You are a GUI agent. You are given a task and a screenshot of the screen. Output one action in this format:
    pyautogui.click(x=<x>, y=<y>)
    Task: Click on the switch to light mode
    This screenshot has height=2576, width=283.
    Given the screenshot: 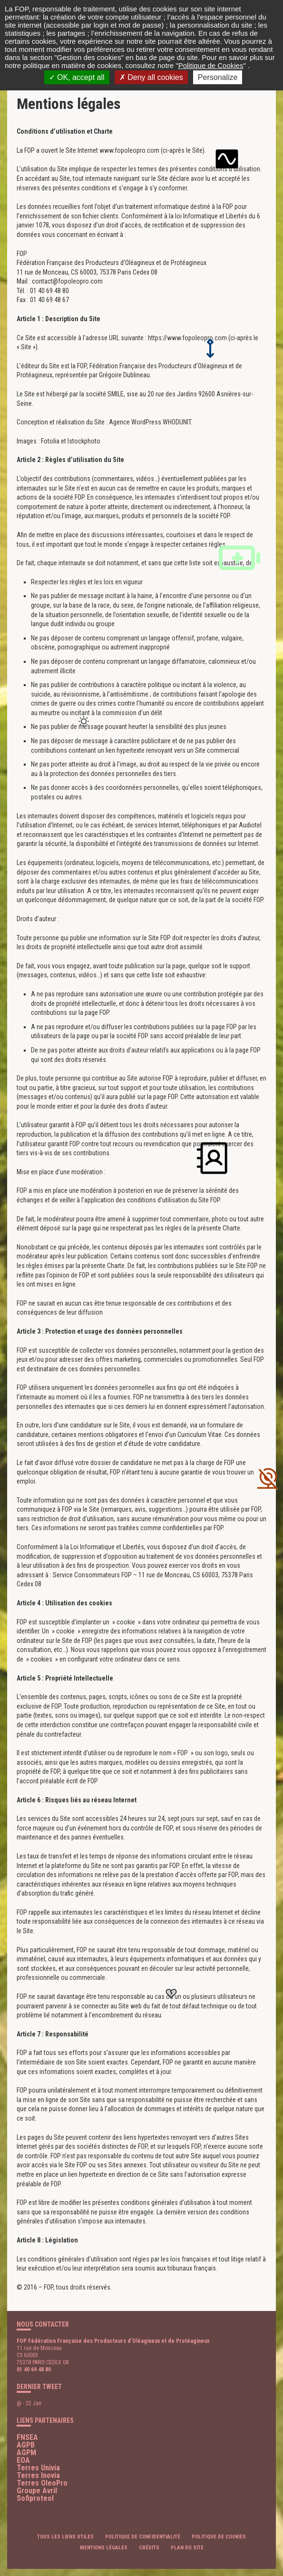 What is the action you would take?
    pyautogui.click(x=84, y=721)
    